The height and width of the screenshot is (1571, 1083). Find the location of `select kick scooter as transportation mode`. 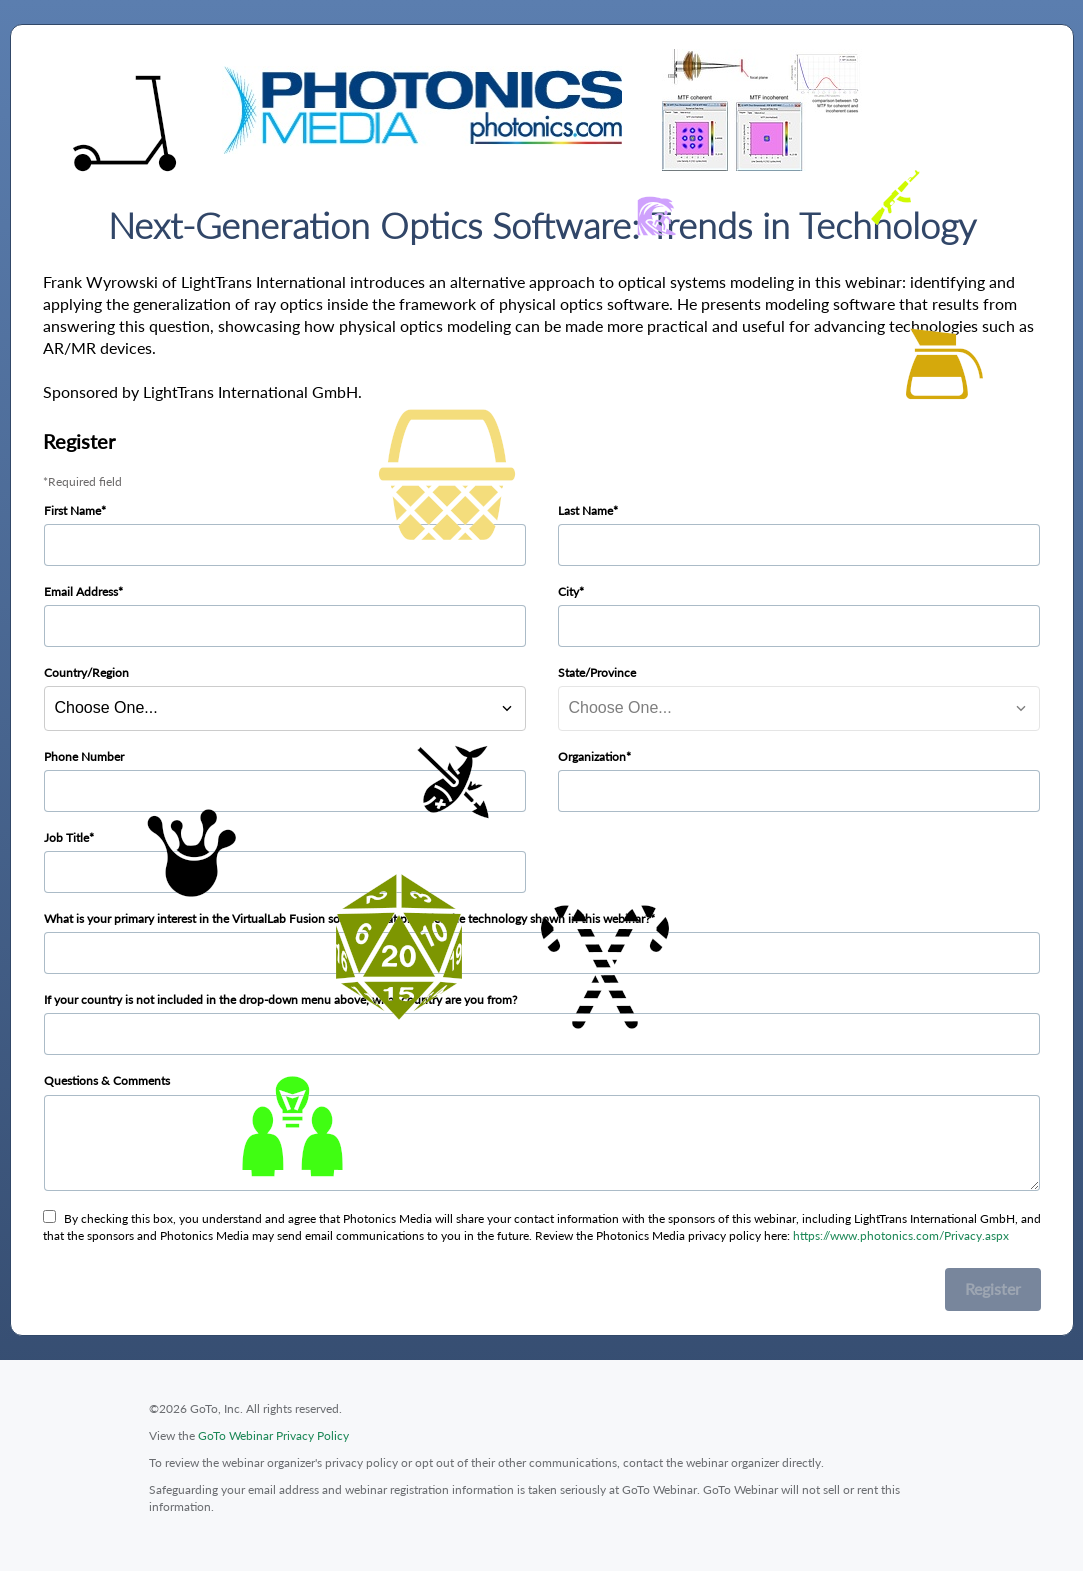

select kick scooter as transportation mode is located at coordinates (124, 123).